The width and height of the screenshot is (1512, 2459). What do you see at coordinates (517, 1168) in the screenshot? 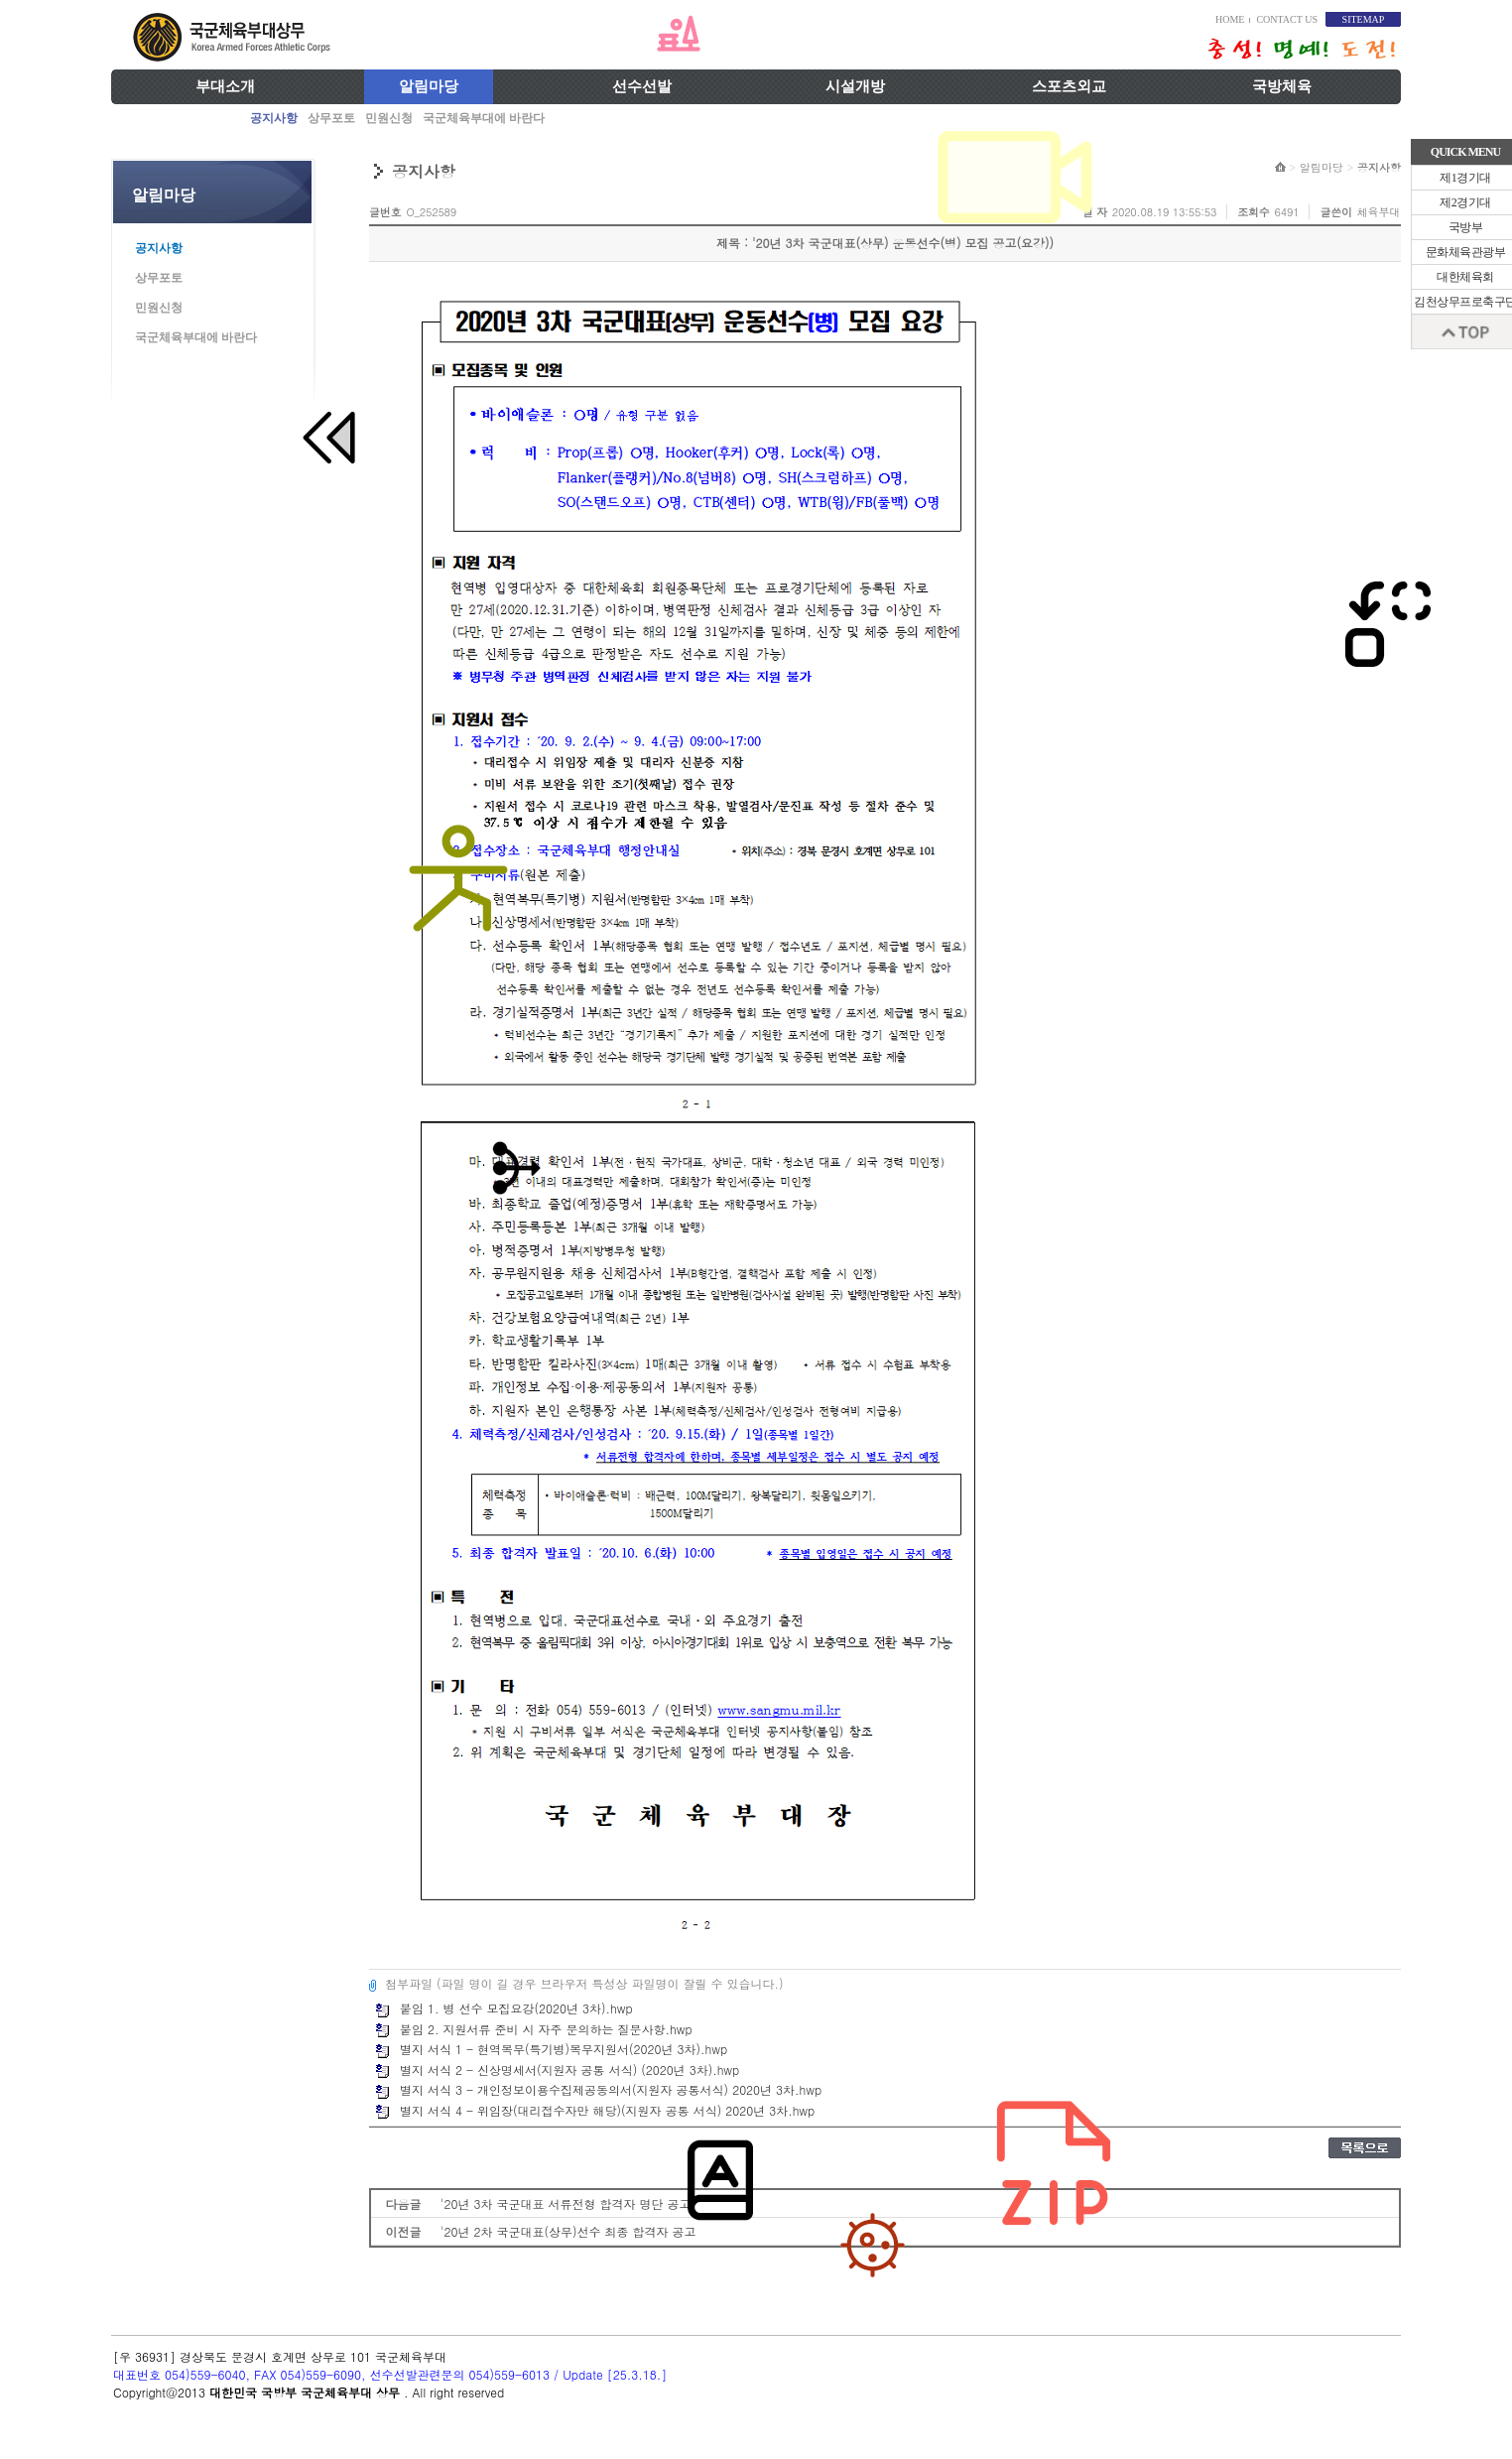
I see `manage ad mediation settings` at bounding box center [517, 1168].